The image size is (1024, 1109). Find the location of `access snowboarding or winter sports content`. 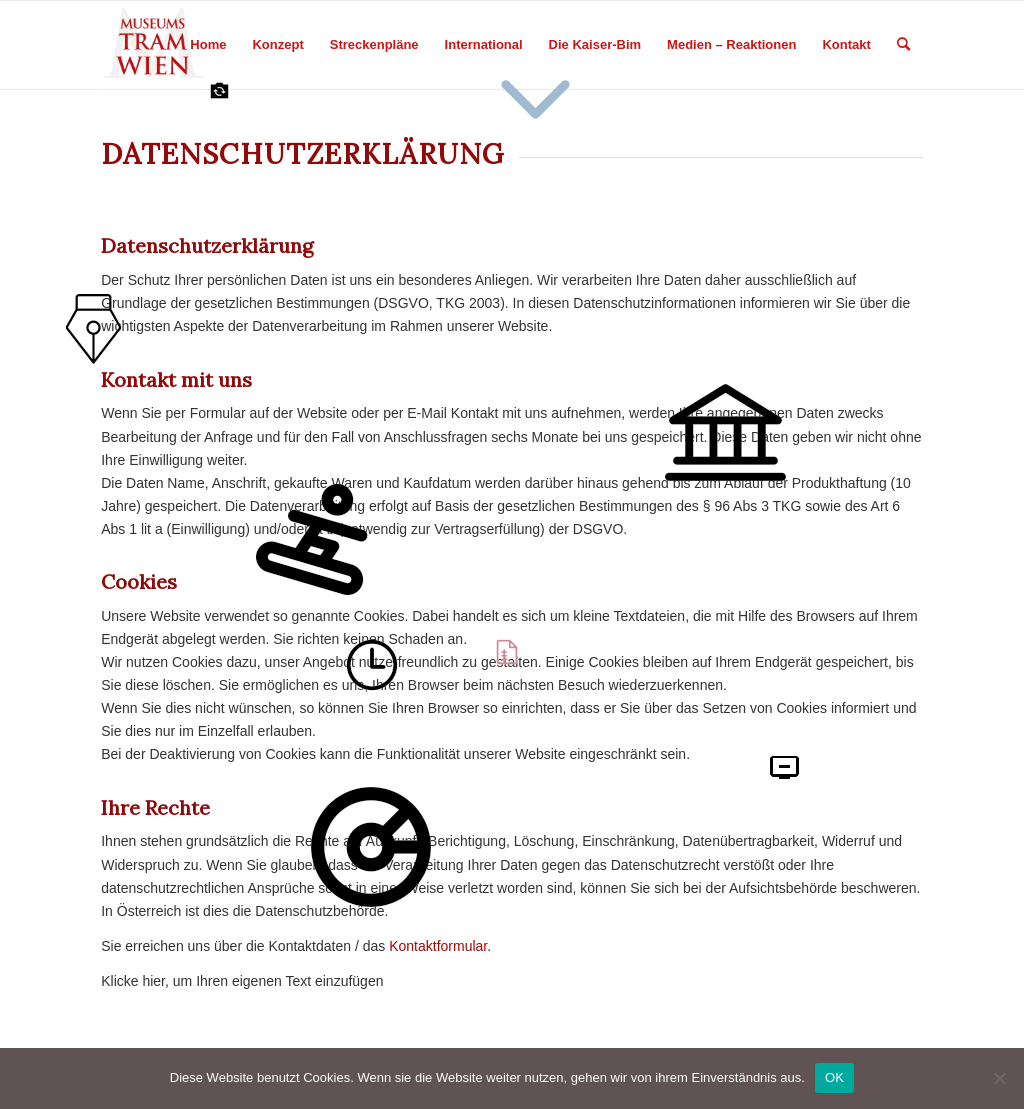

access snowboarding or winter sports content is located at coordinates (317, 539).